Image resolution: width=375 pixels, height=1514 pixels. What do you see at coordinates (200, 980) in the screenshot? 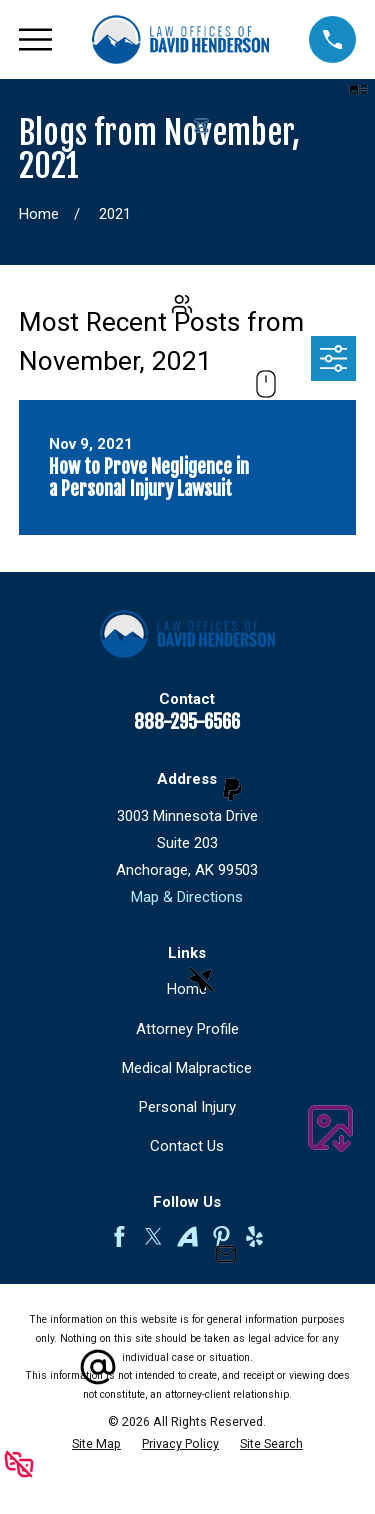
I see `location sharing is disabled` at bounding box center [200, 980].